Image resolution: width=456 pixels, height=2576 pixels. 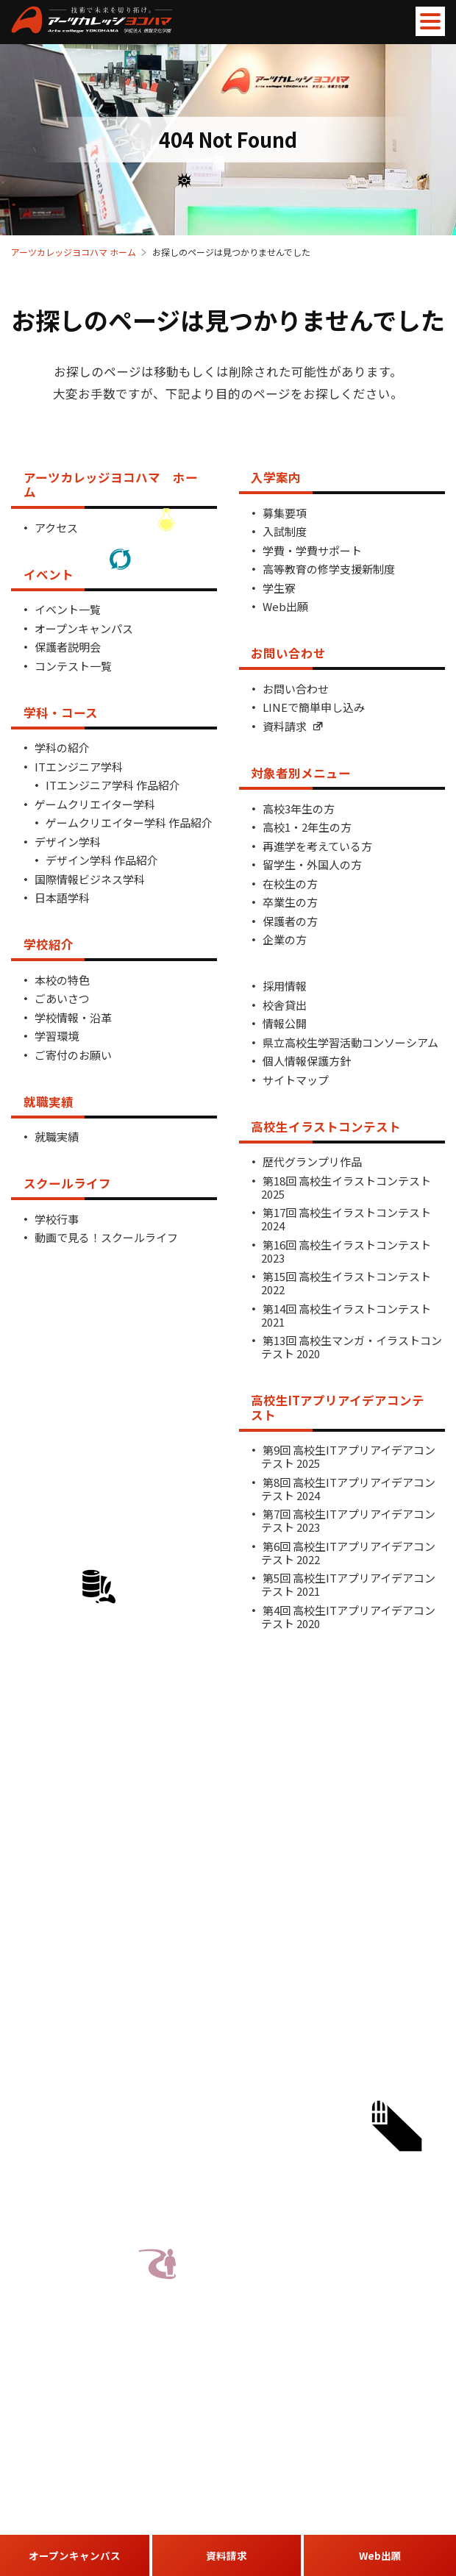 What do you see at coordinates (120, 559) in the screenshot?
I see `refresh or reload content` at bounding box center [120, 559].